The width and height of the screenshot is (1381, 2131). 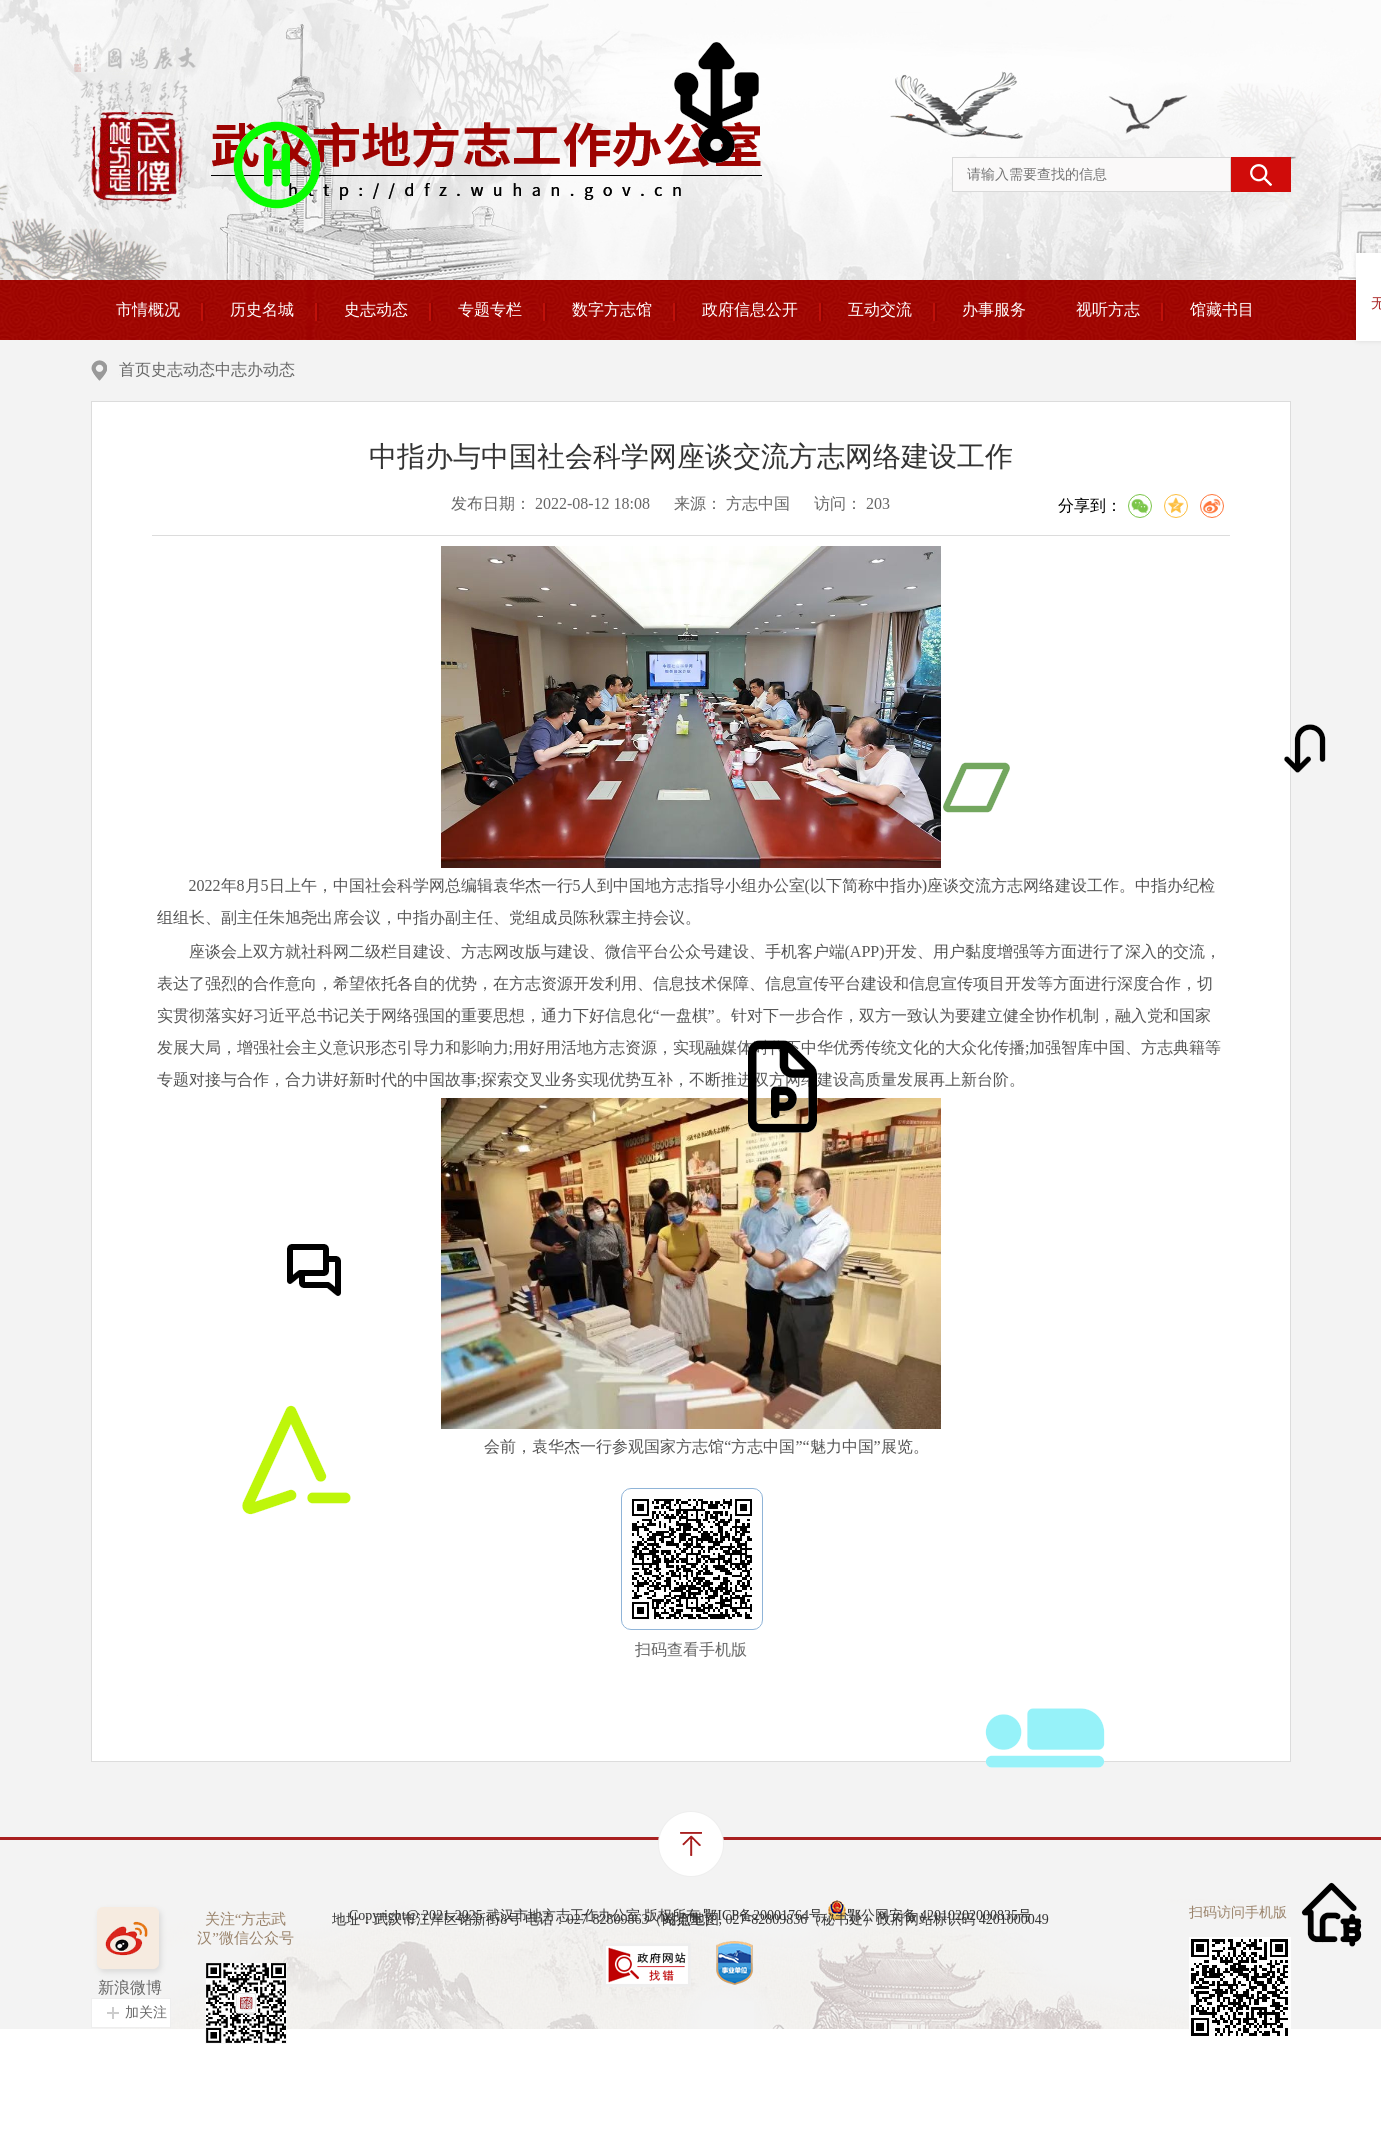 What do you see at coordinates (1331, 1912) in the screenshot?
I see `access bitcoin wallet or crypto home dashboard` at bounding box center [1331, 1912].